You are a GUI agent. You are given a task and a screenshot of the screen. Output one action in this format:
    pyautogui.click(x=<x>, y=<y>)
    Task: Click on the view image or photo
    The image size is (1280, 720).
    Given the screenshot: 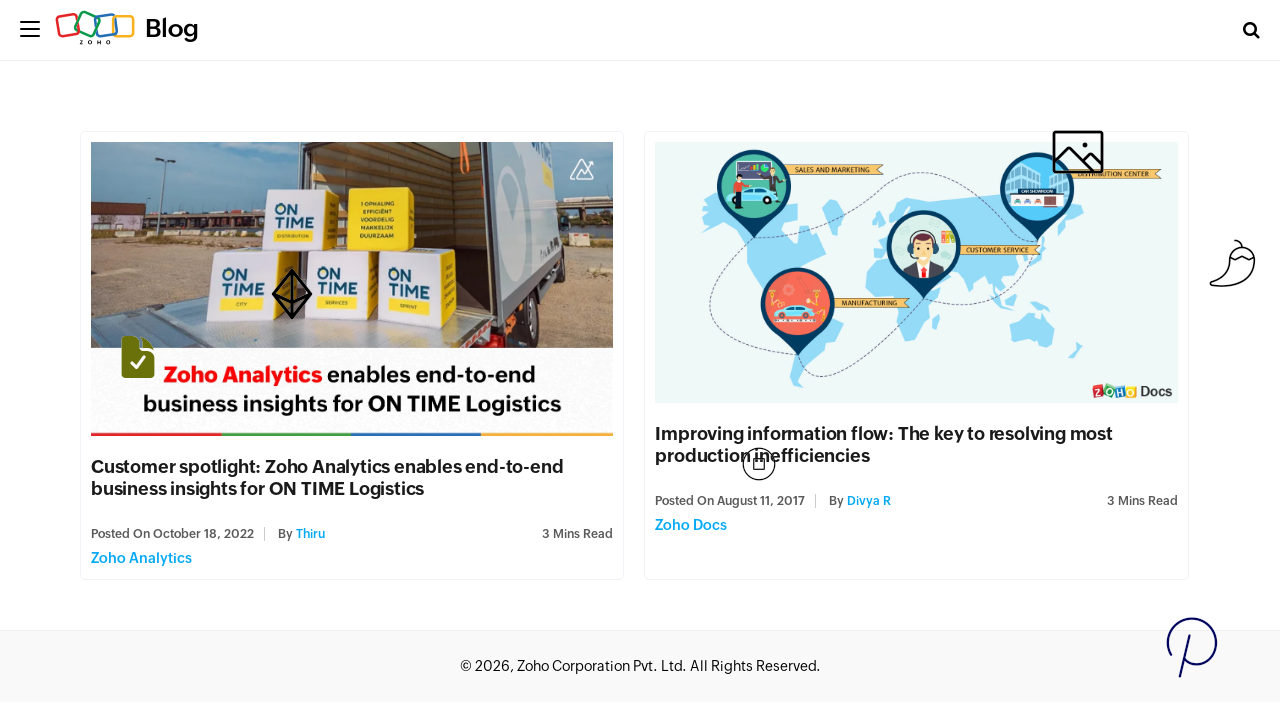 What is the action you would take?
    pyautogui.click(x=1078, y=152)
    